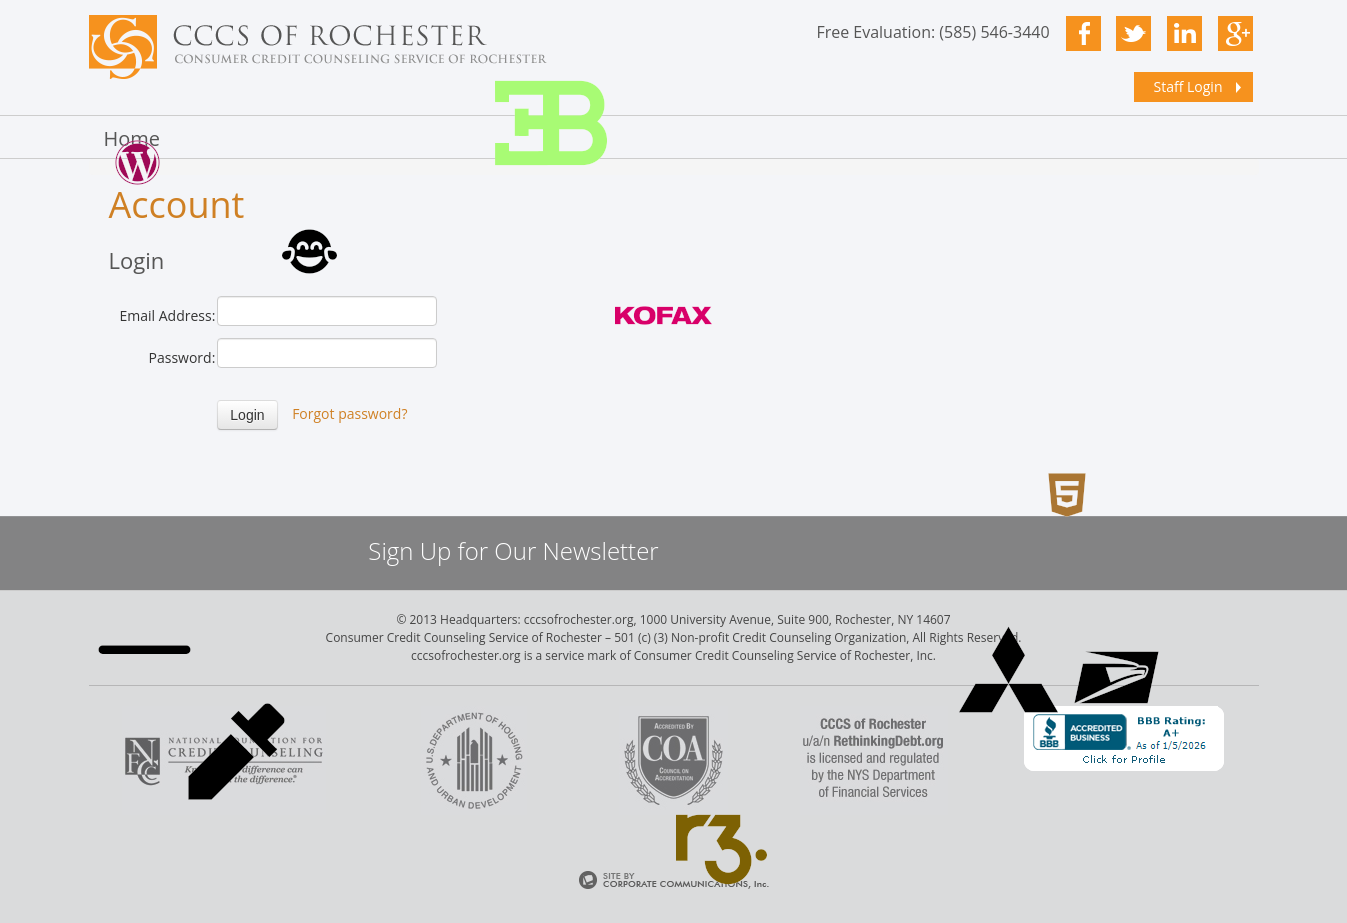 Image resolution: width=1347 pixels, height=923 pixels. I want to click on HTML5 technology or web standard indicator, so click(1067, 495).